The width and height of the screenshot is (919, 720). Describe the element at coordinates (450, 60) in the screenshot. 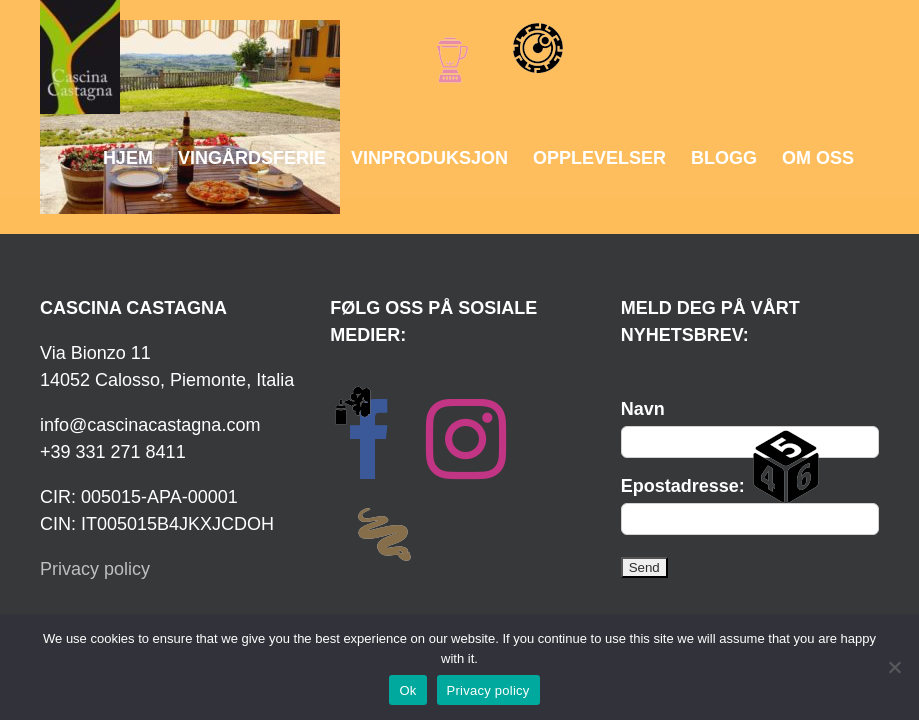

I see `access blending or mixing tools` at that location.